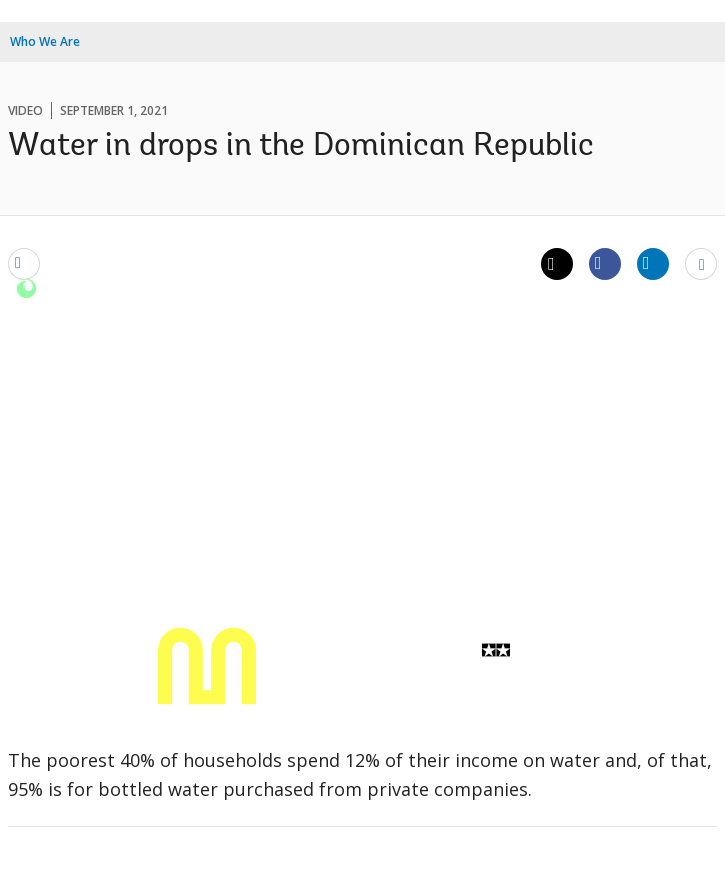 This screenshot has height=885, width=725. I want to click on open mural collaborative workspace app, so click(207, 666).